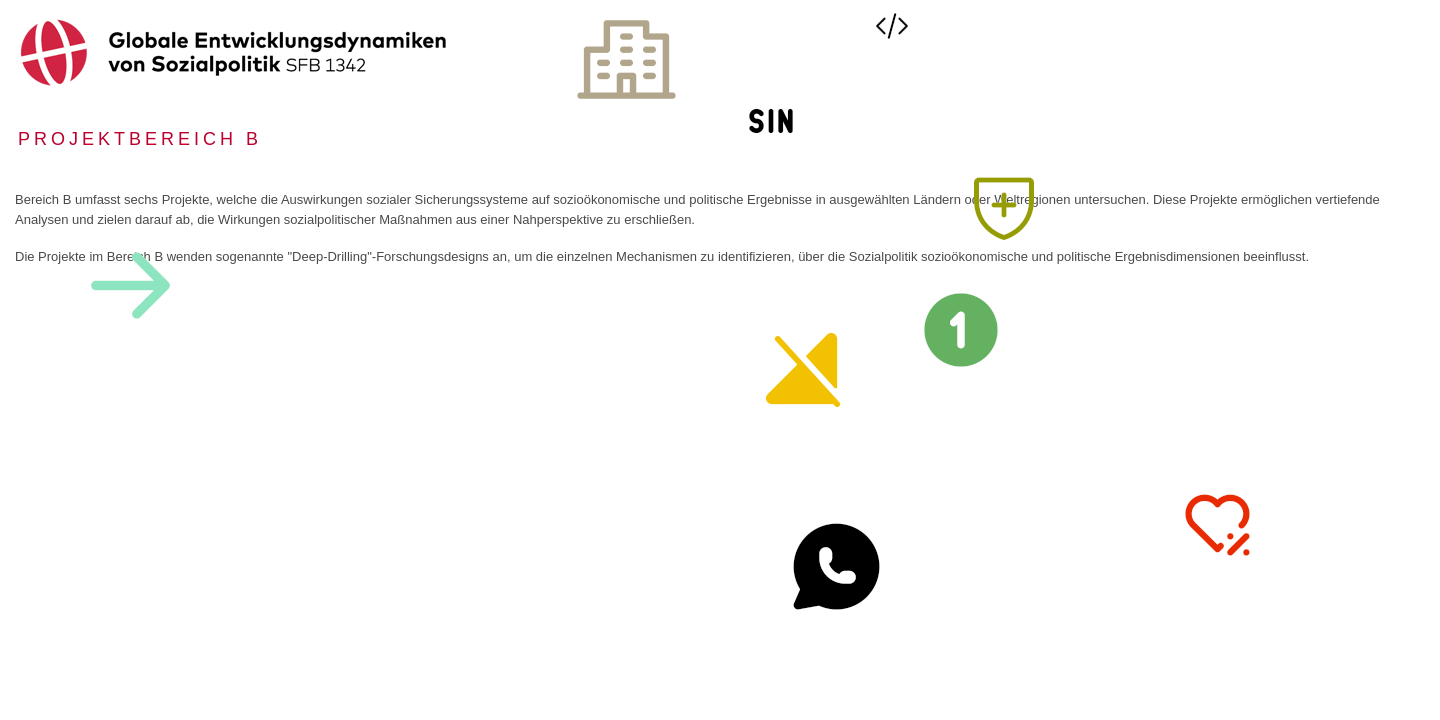 This screenshot has height=720, width=1440. Describe the element at coordinates (1004, 205) in the screenshot. I see `add new security protection` at that location.